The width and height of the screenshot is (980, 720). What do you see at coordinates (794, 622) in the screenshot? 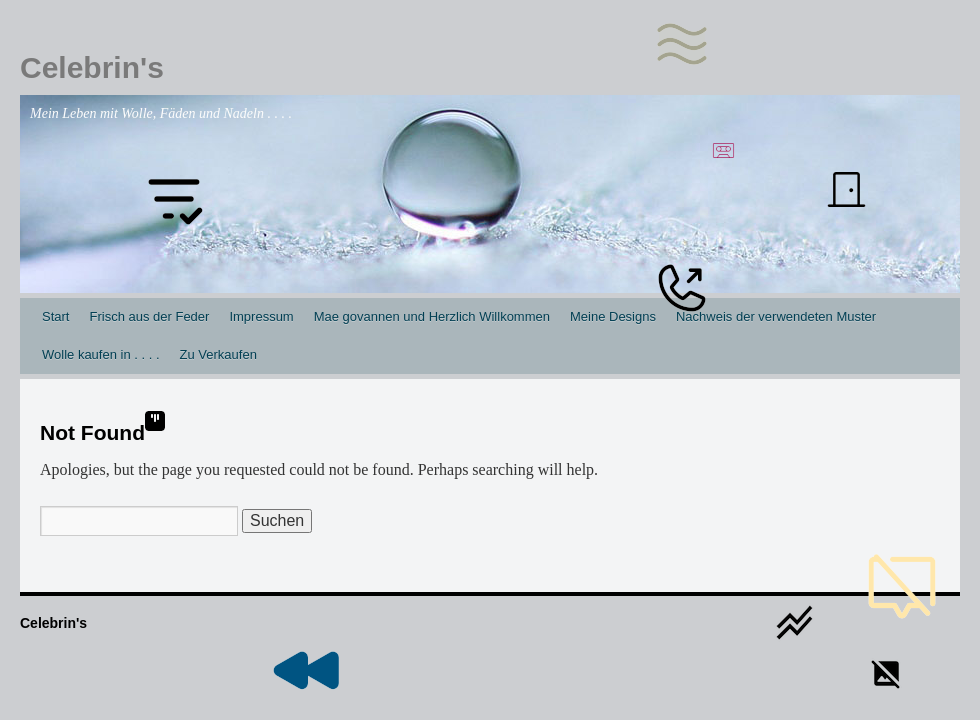
I see `view stacked line chart data` at bounding box center [794, 622].